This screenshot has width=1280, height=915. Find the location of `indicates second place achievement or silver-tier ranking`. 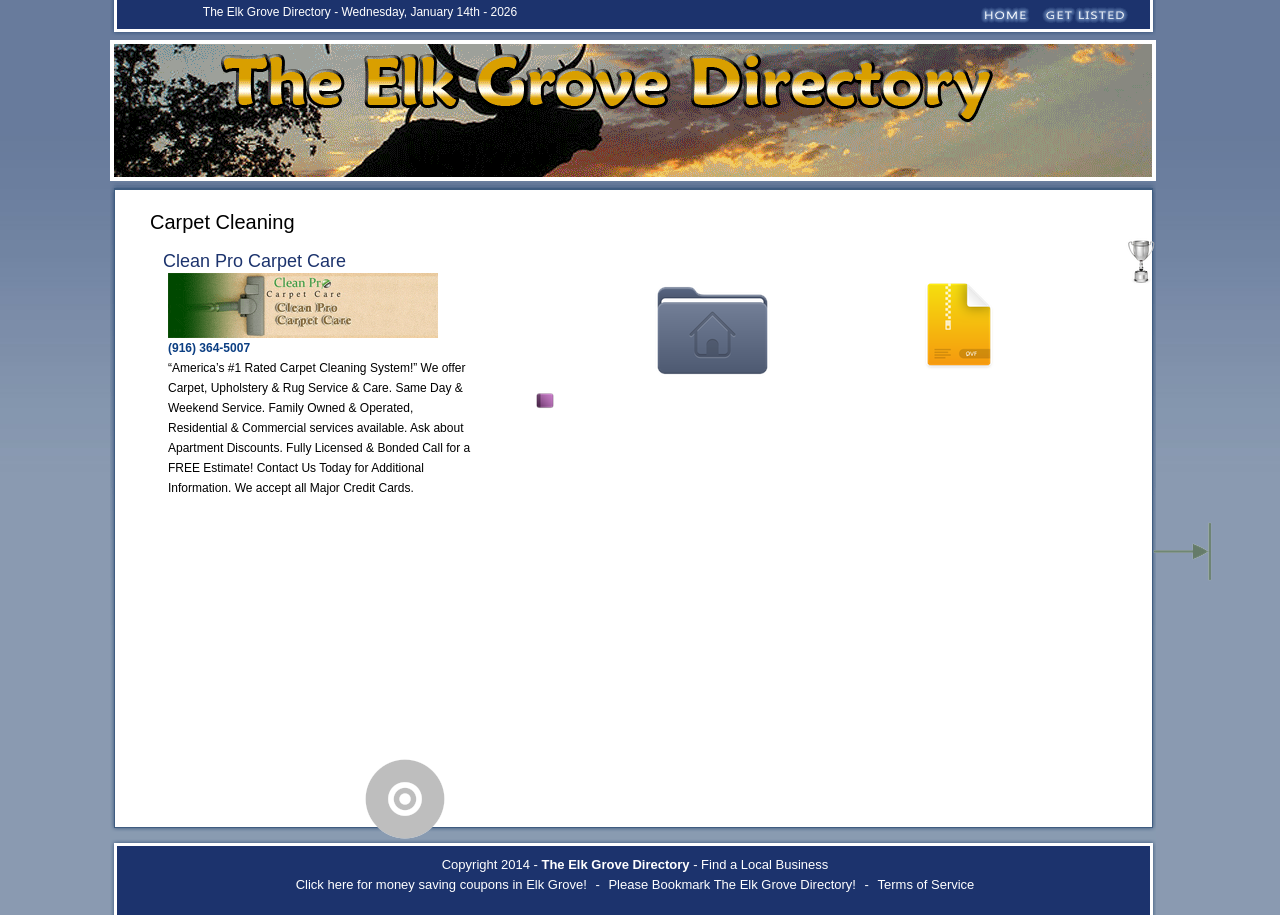

indicates second place achievement or silver-tier ranking is located at coordinates (1142, 261).